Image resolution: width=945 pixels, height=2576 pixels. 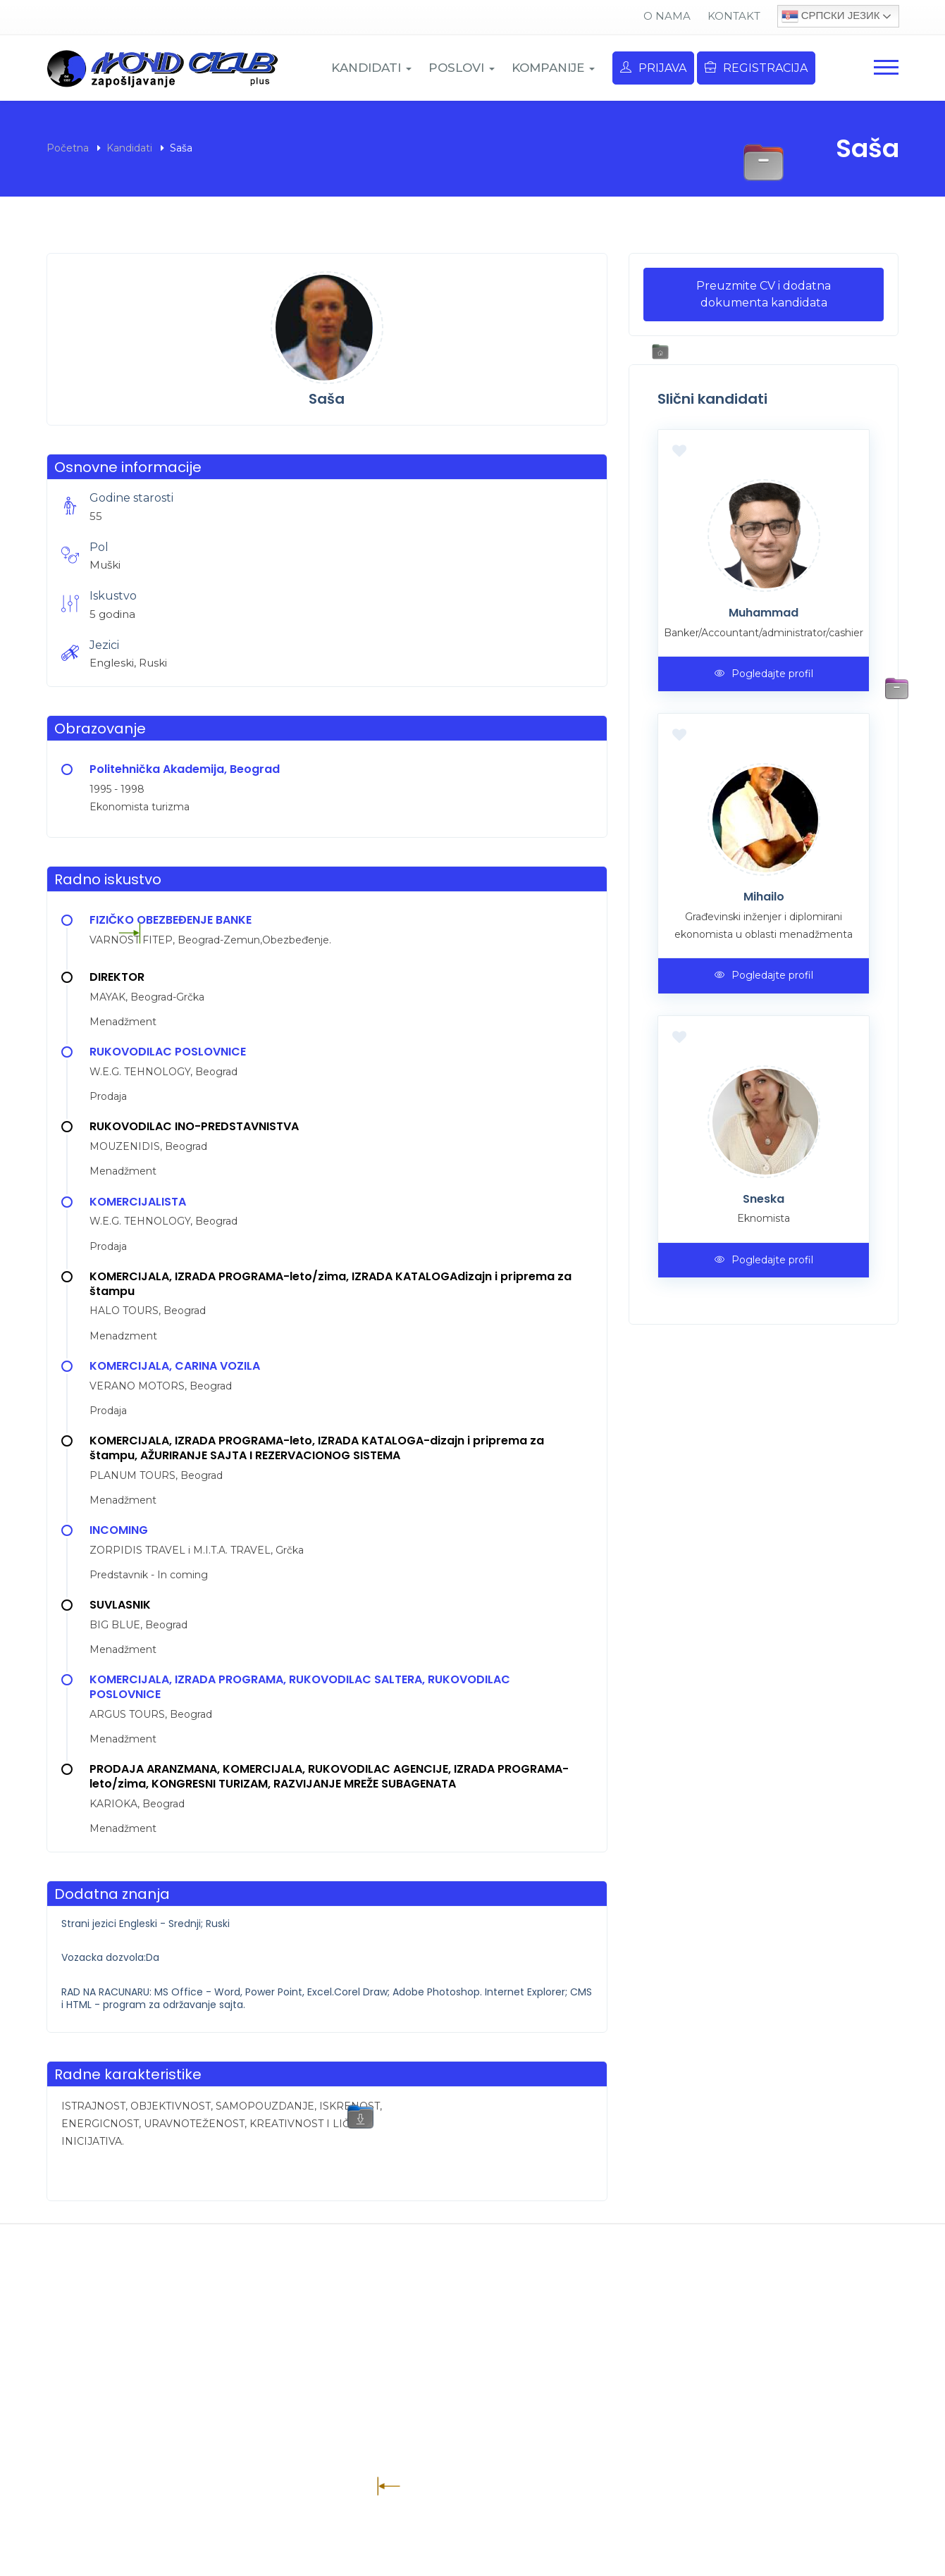 What do you see at coordinates (660, 352) in the screenshot?
I see `access your home folder` at bounding box center [660, 352].